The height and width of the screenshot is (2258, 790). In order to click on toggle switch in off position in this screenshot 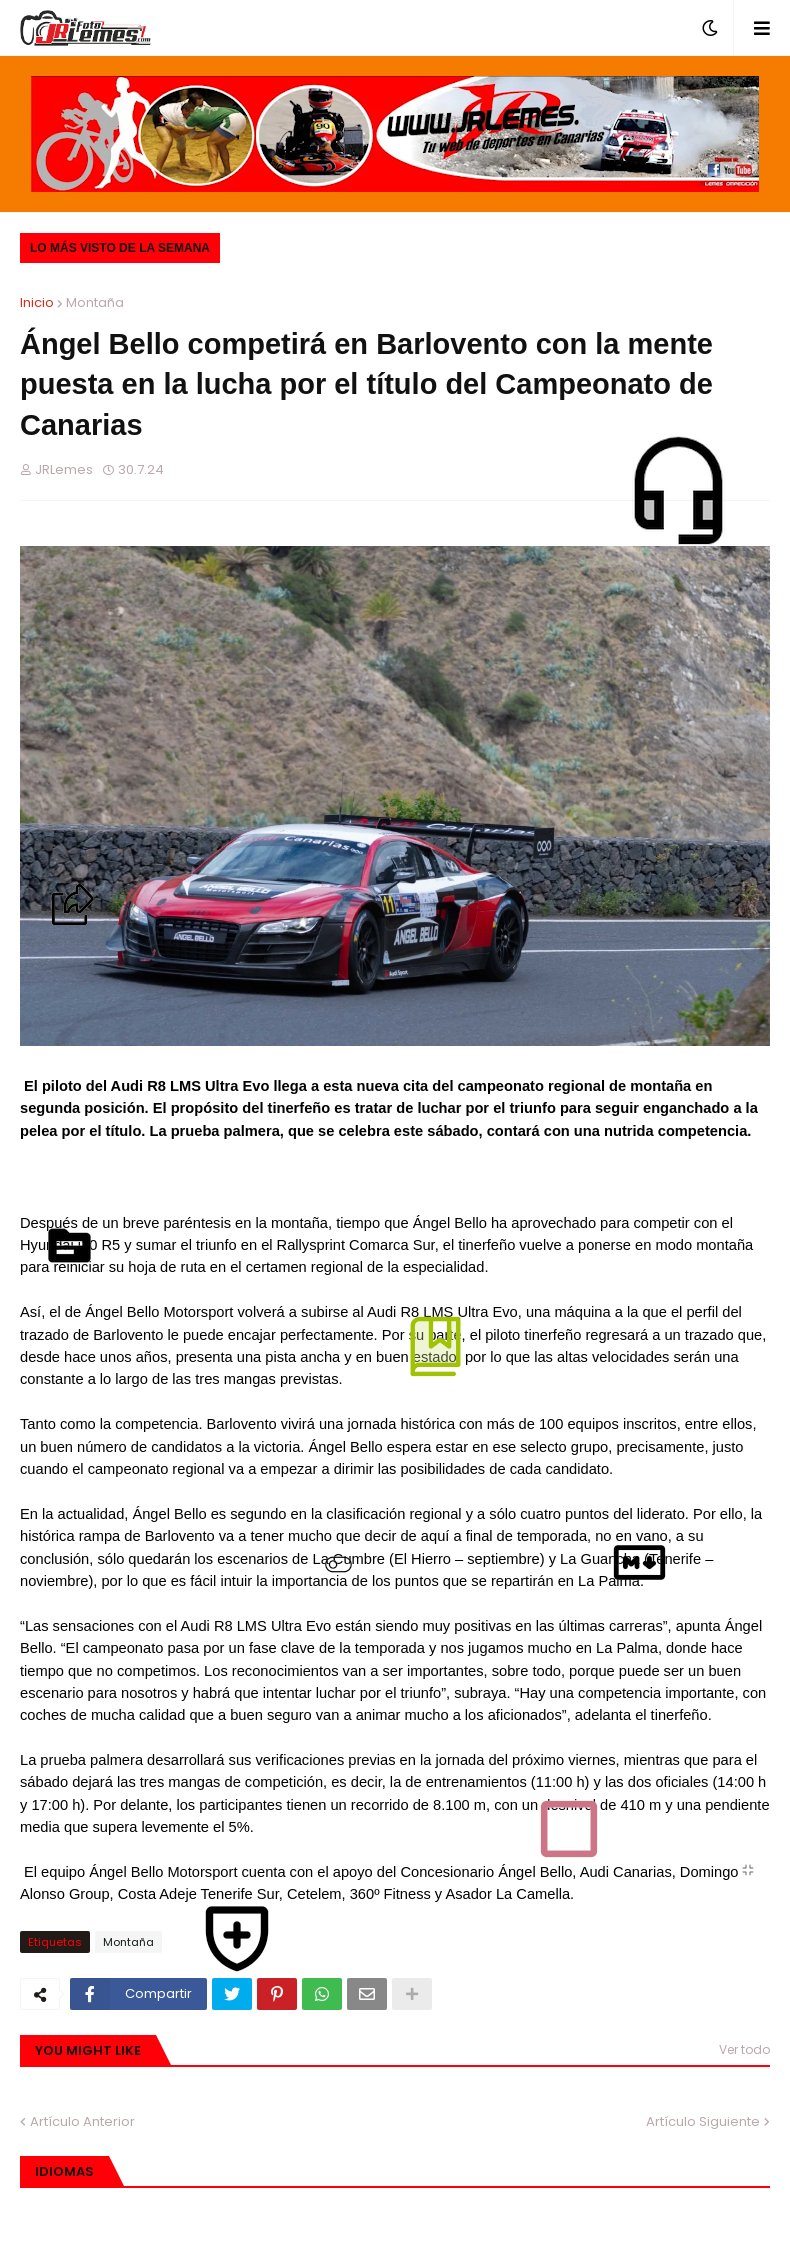, I will do `click(338, 1564)`.